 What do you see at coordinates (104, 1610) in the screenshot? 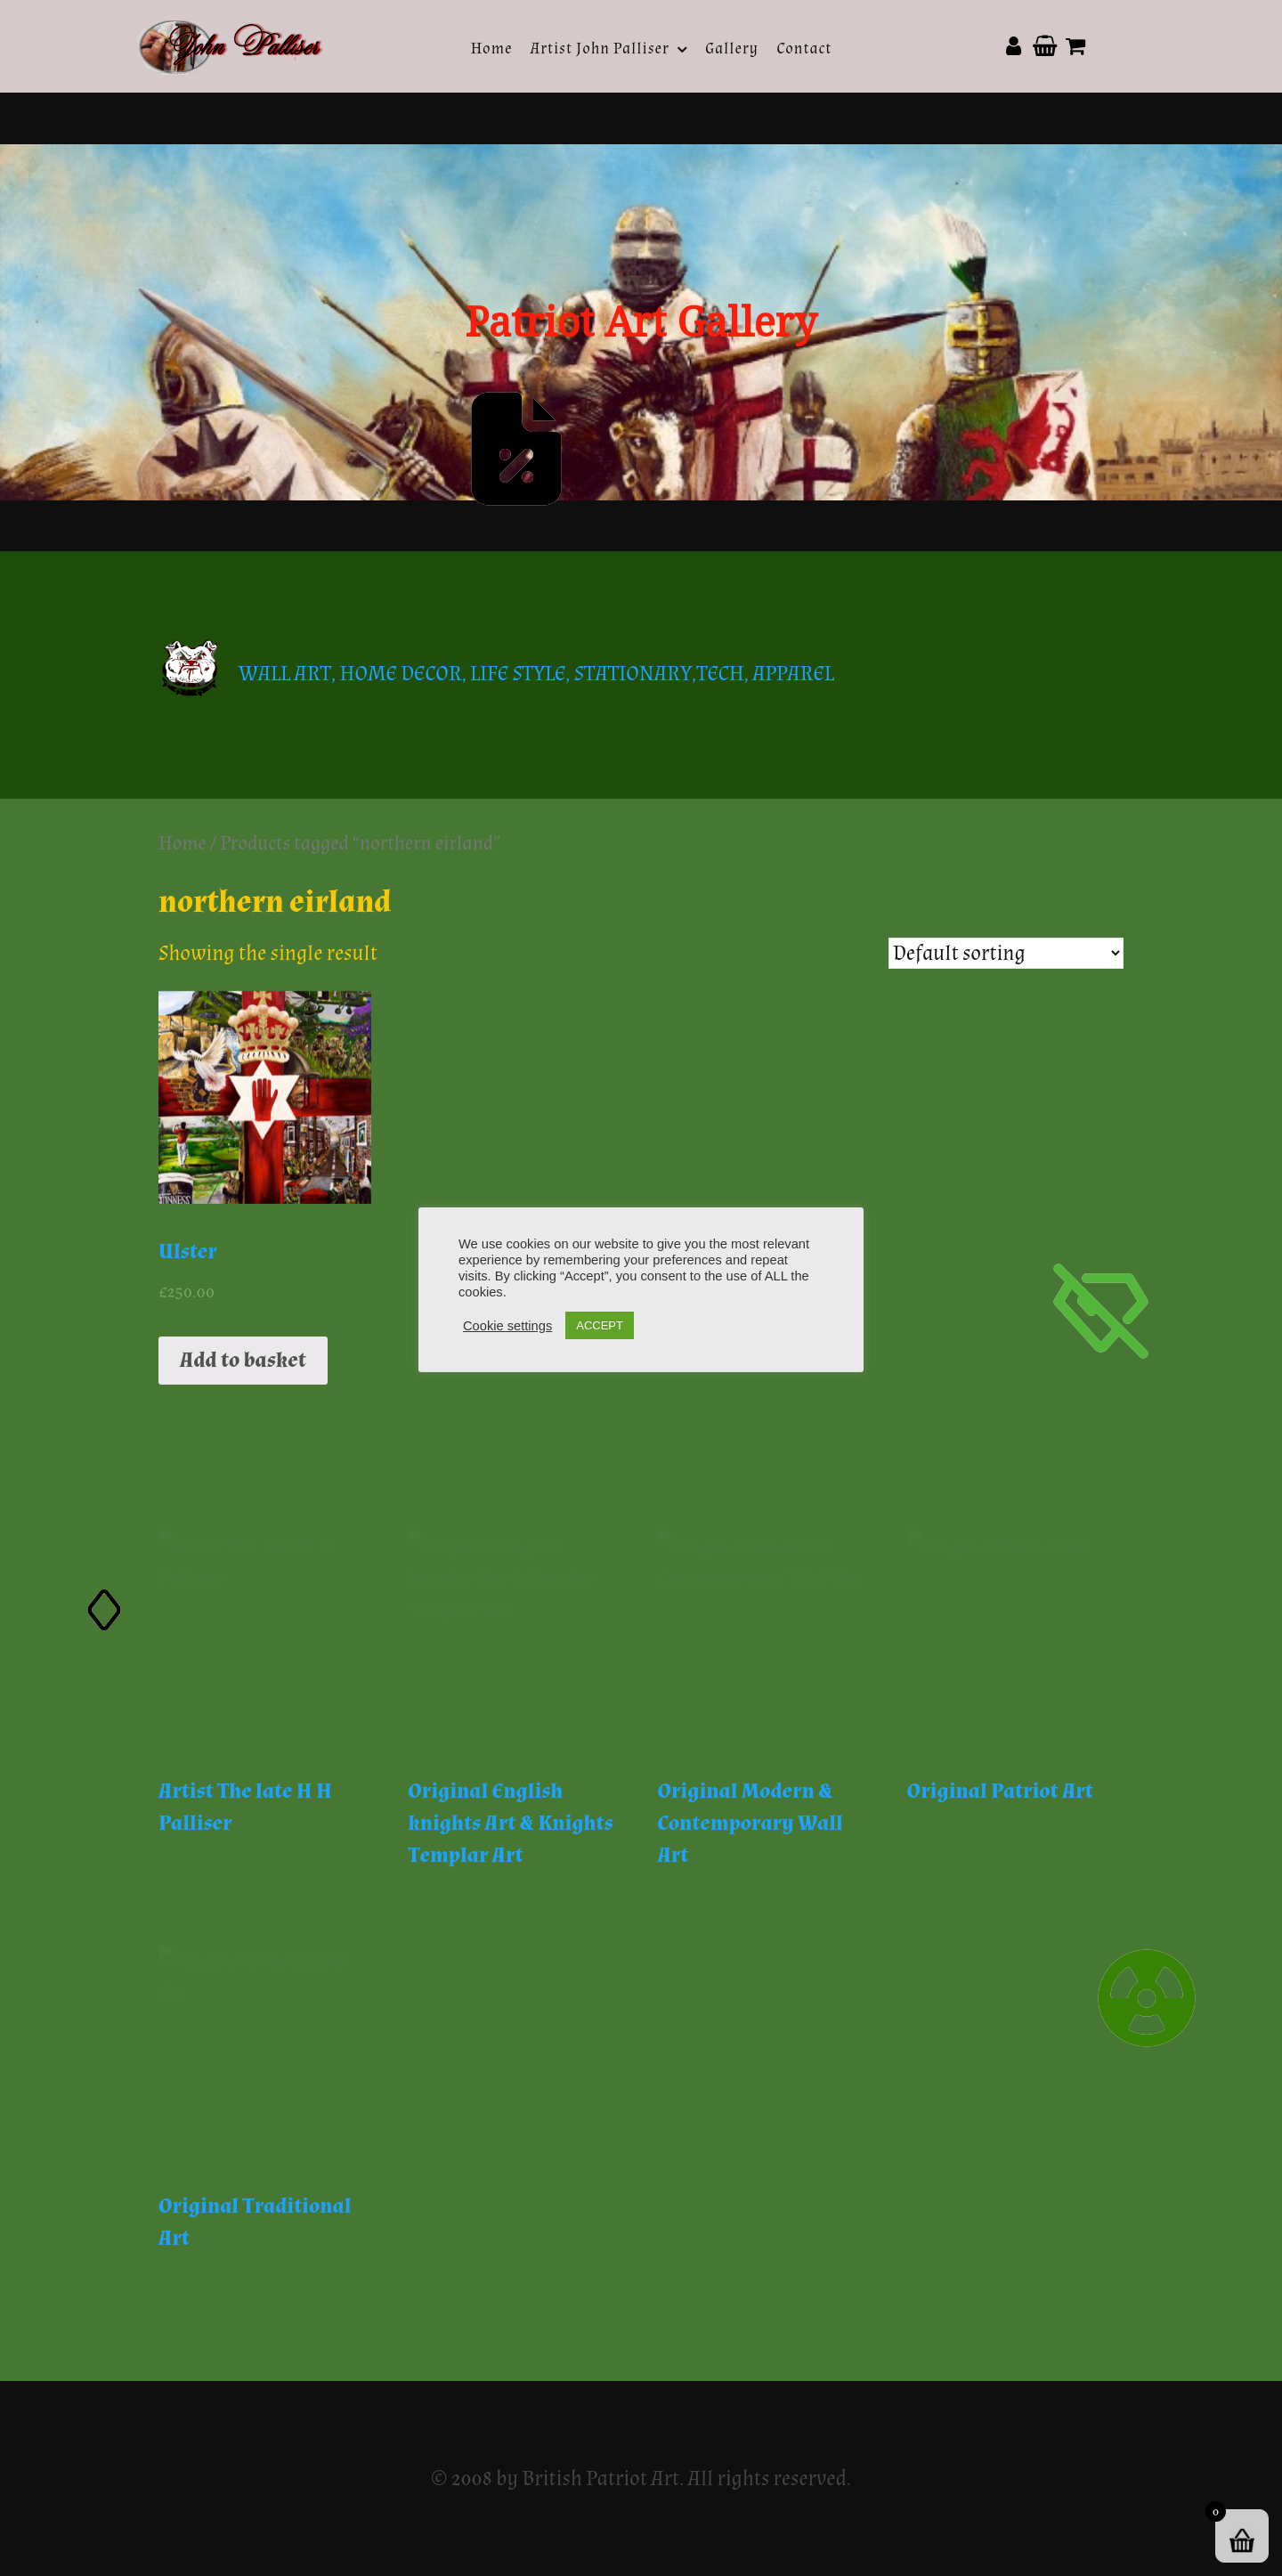
I see `access premium or pro features` at bounding box center [104, 1610].